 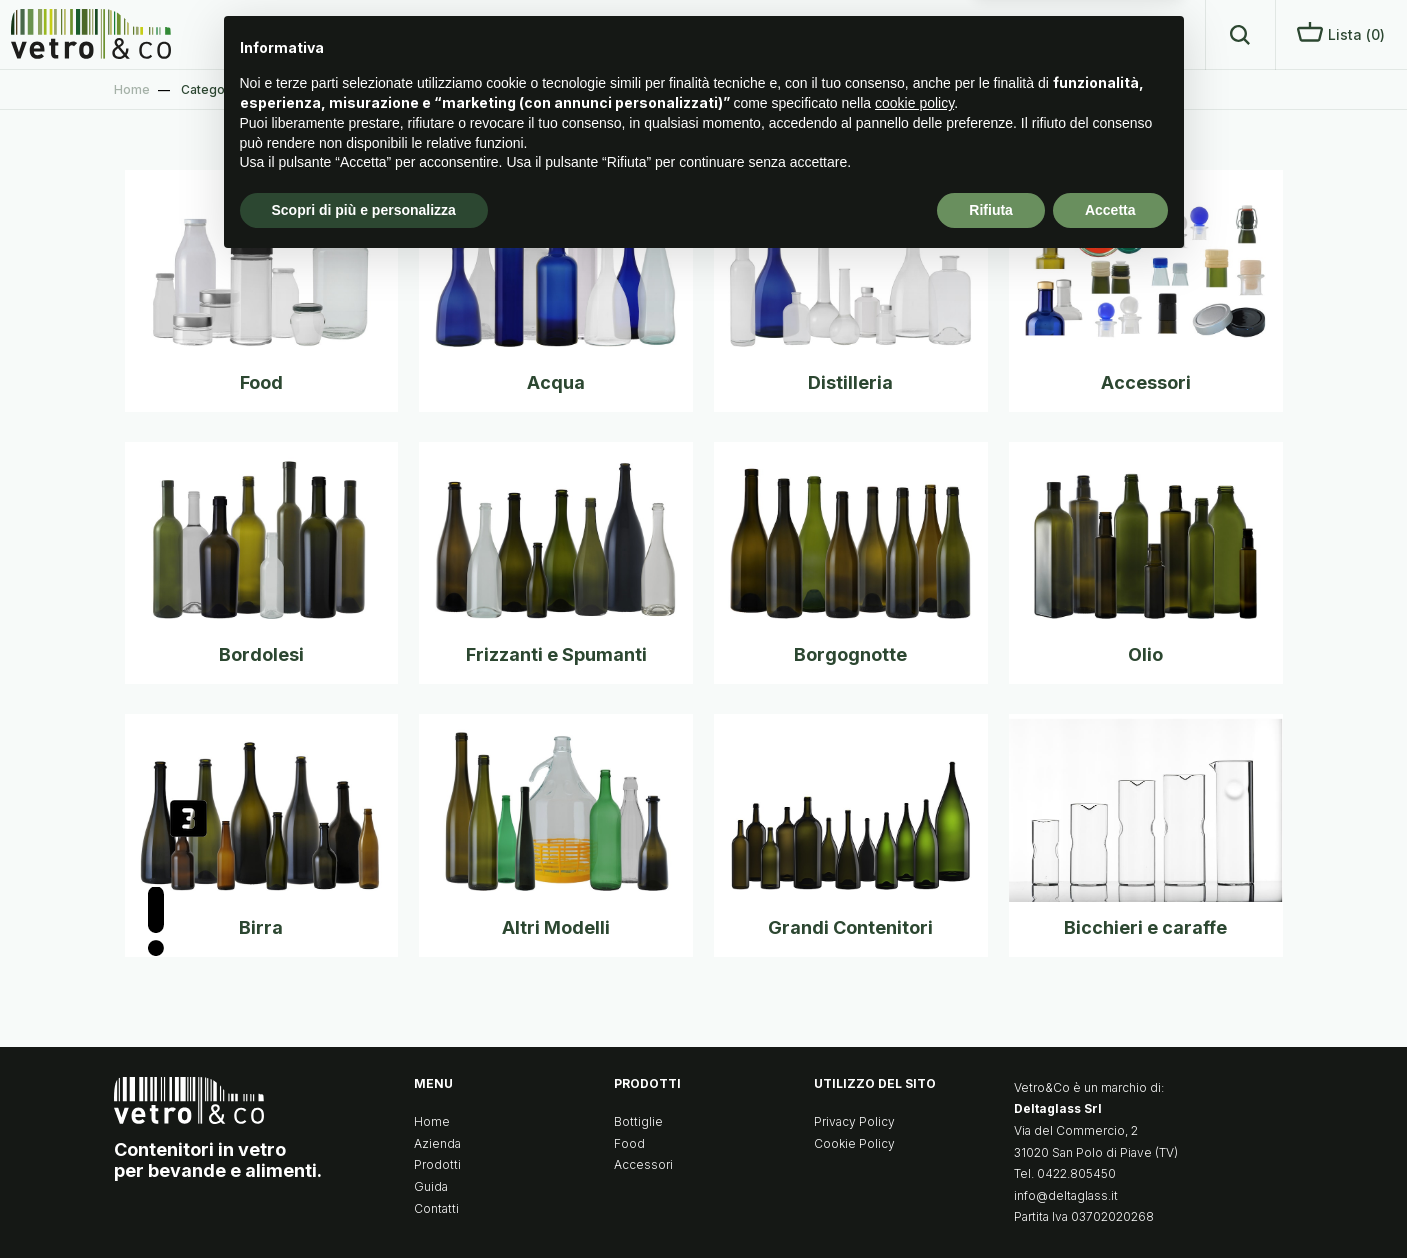 What do you see at coordinates (188, 818) in the screenshot?
I see `step 3 in a multi-step process` at bounding box center [188, 818].